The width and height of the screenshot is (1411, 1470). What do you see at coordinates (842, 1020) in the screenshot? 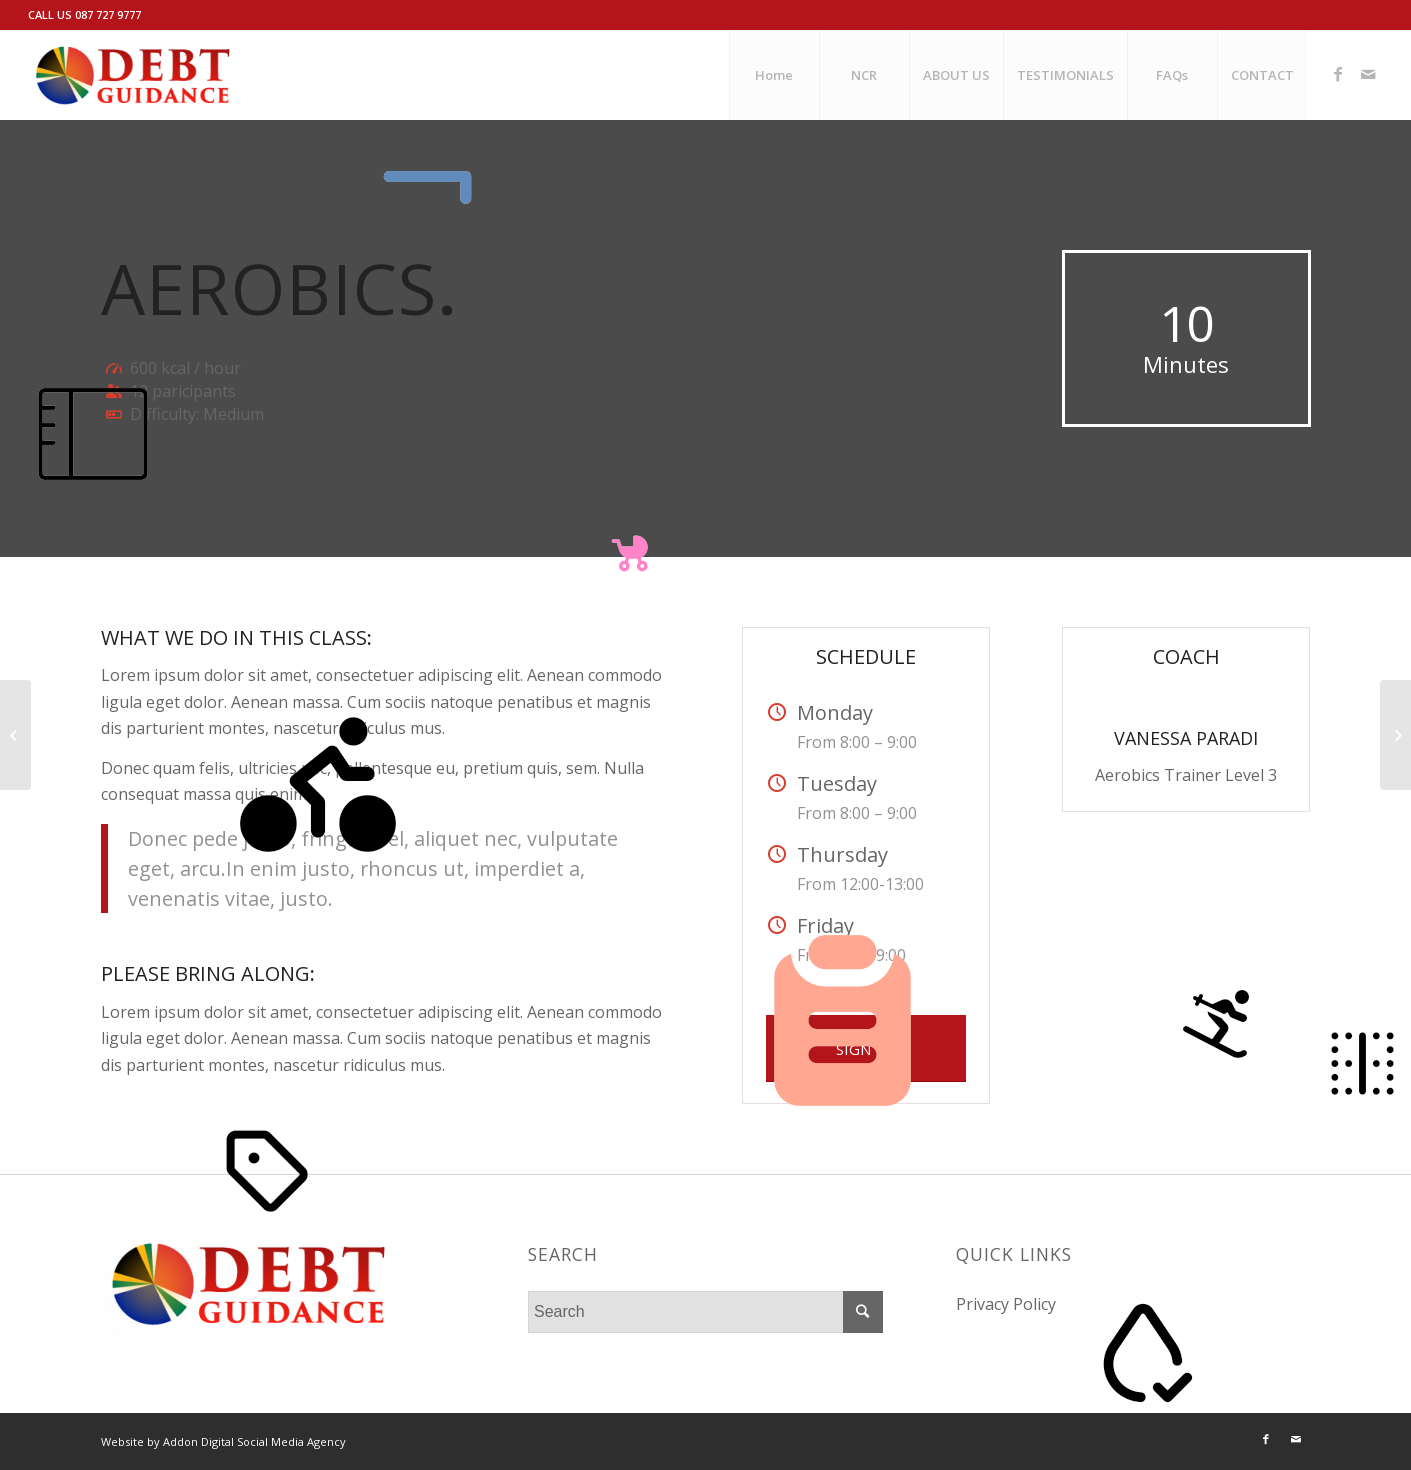
I see `view clipboard contents` at bounding box center [842, 1020].